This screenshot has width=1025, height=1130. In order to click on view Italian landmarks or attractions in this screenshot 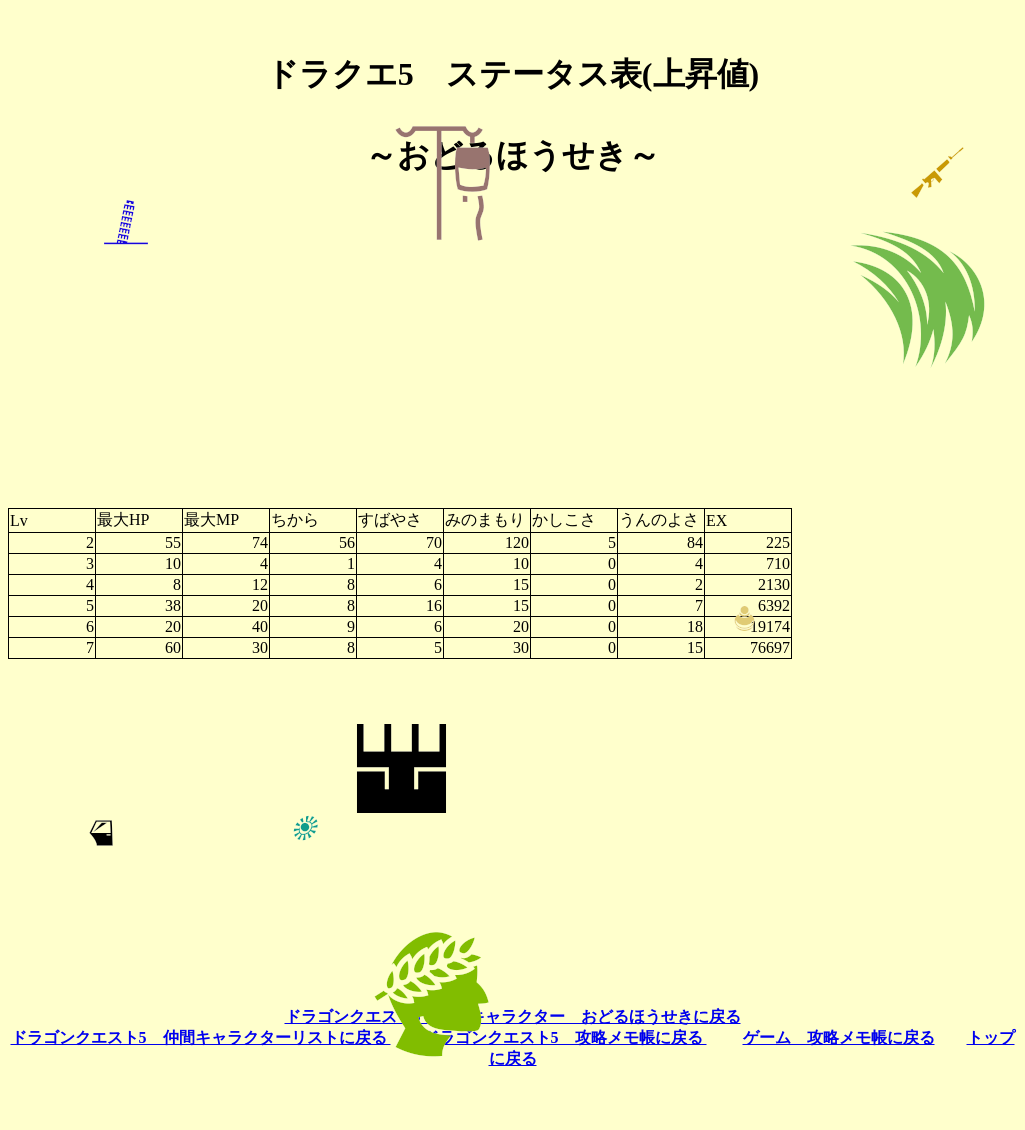, I will do `click(126, 222)`.